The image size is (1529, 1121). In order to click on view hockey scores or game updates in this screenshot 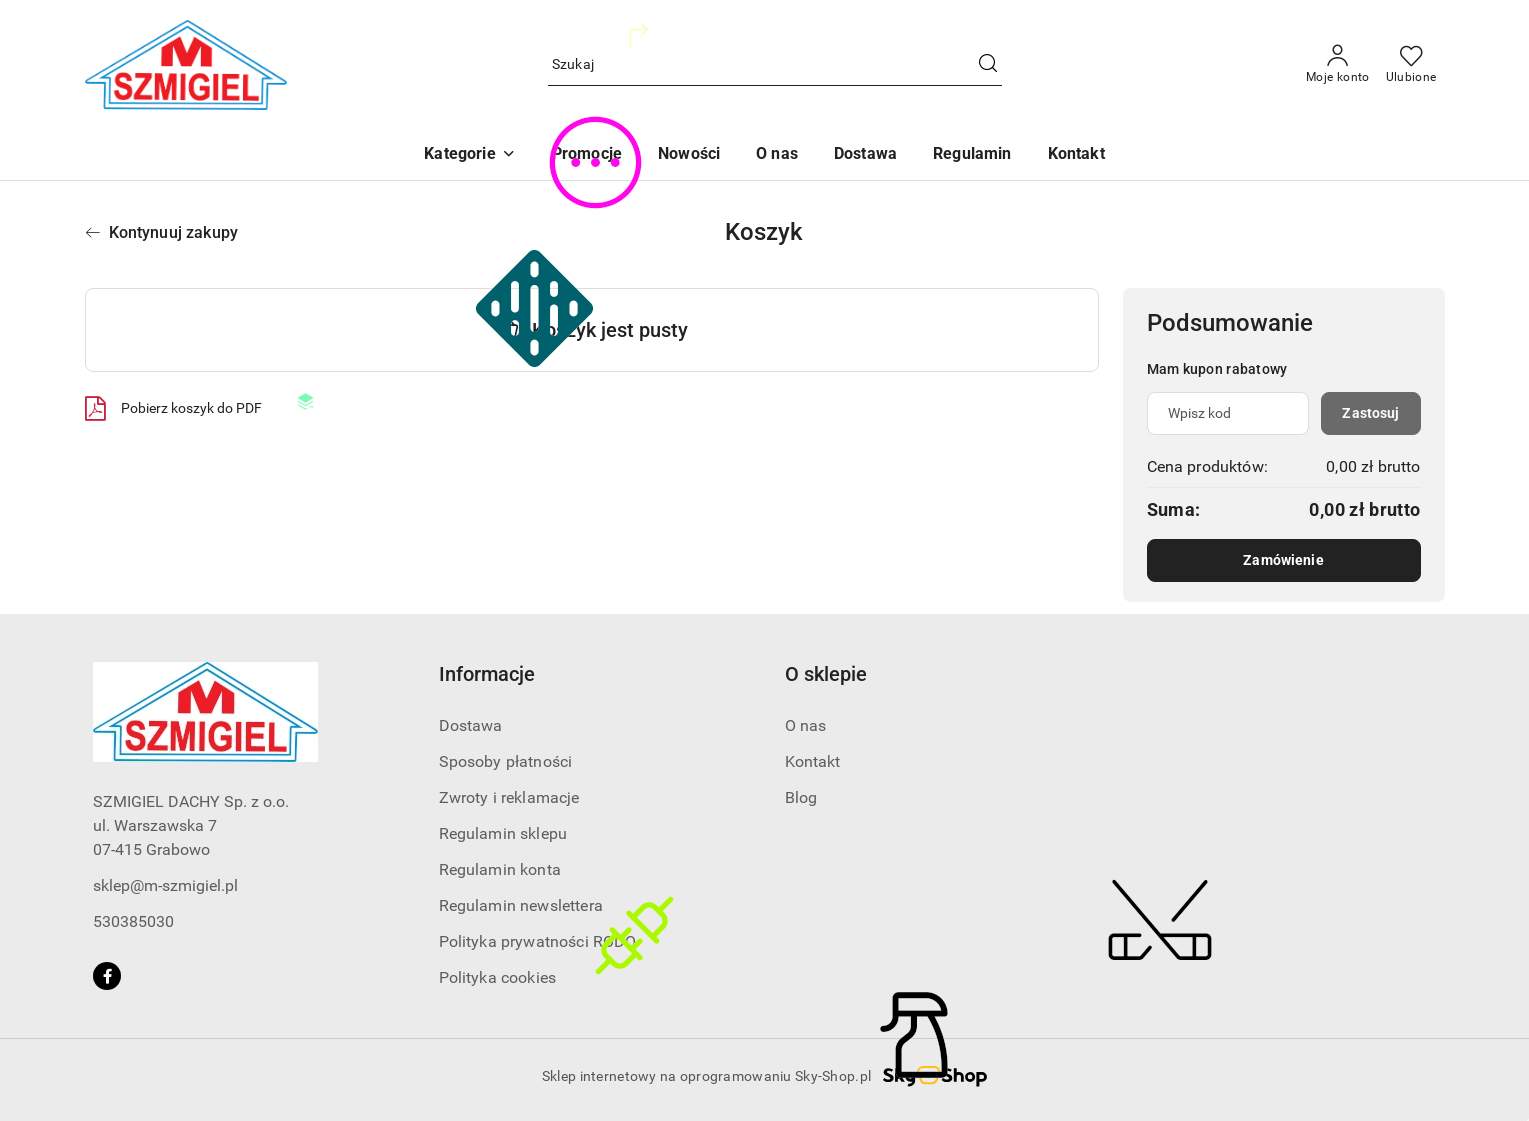, I will do `click(1160, 920)`.